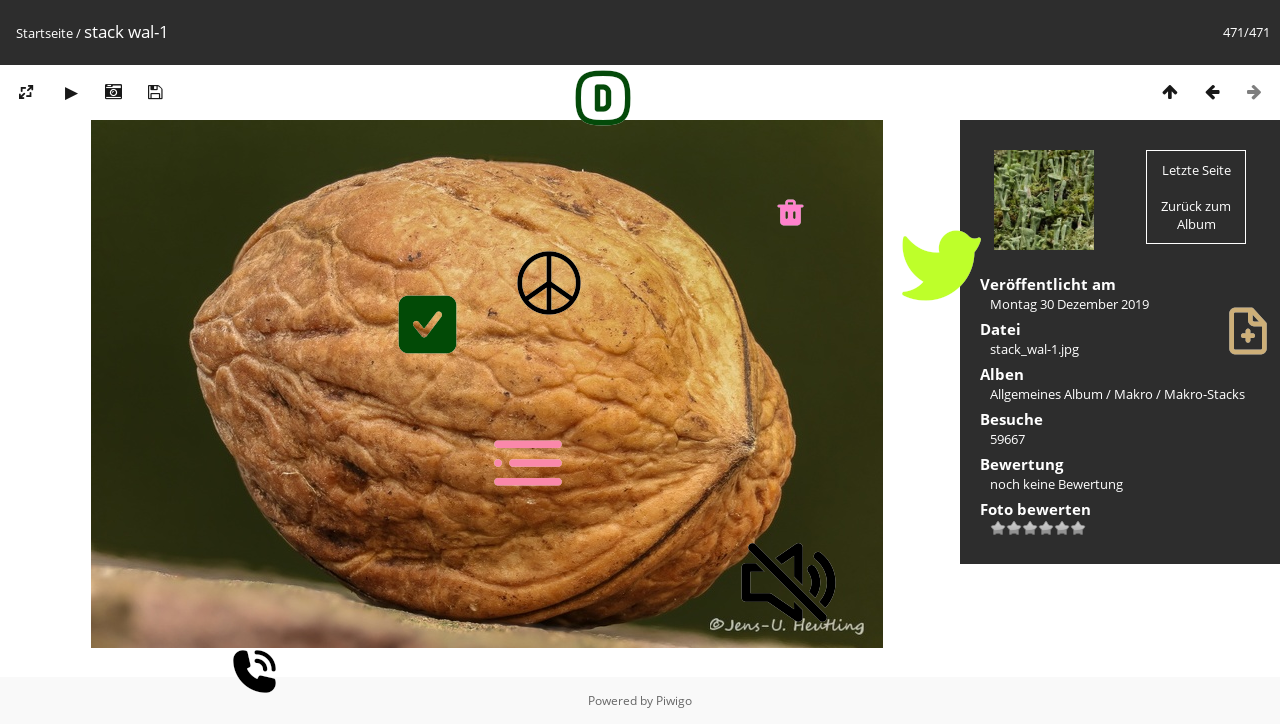 The height and width of the screenshot is (724, 1280). Describe the element at coordinates (549, 283) in the screenshot. I see `indicates a peaceful or non-violent mode/setting` at that location.